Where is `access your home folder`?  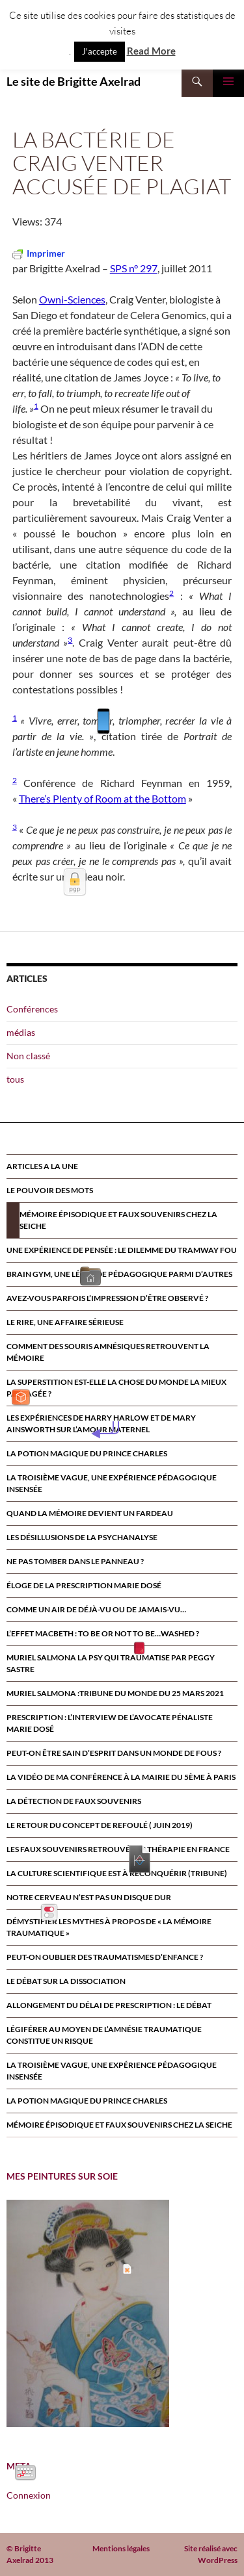 access your home folder is located at coordinates (90, 1276).